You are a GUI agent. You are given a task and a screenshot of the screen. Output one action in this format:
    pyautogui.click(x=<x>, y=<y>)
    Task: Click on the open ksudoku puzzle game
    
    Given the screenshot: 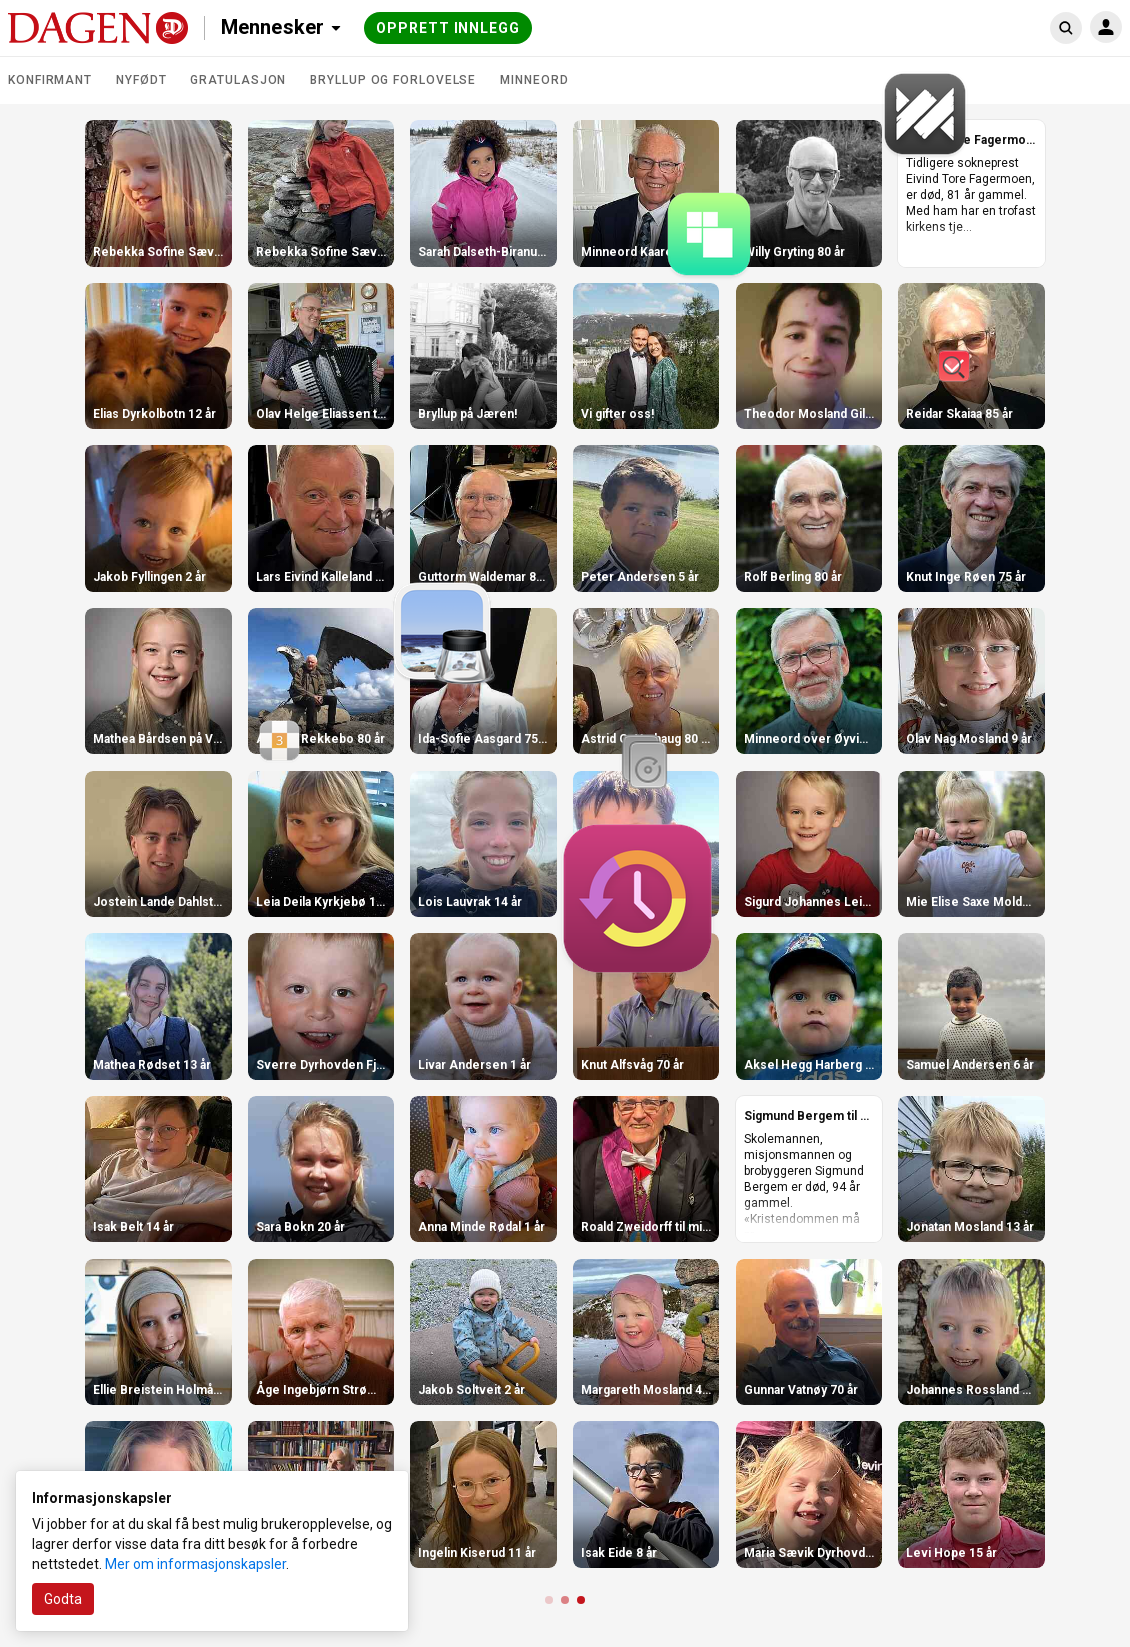 What is the action you would take?
    pyautogui.click(x=279, y=740)
    